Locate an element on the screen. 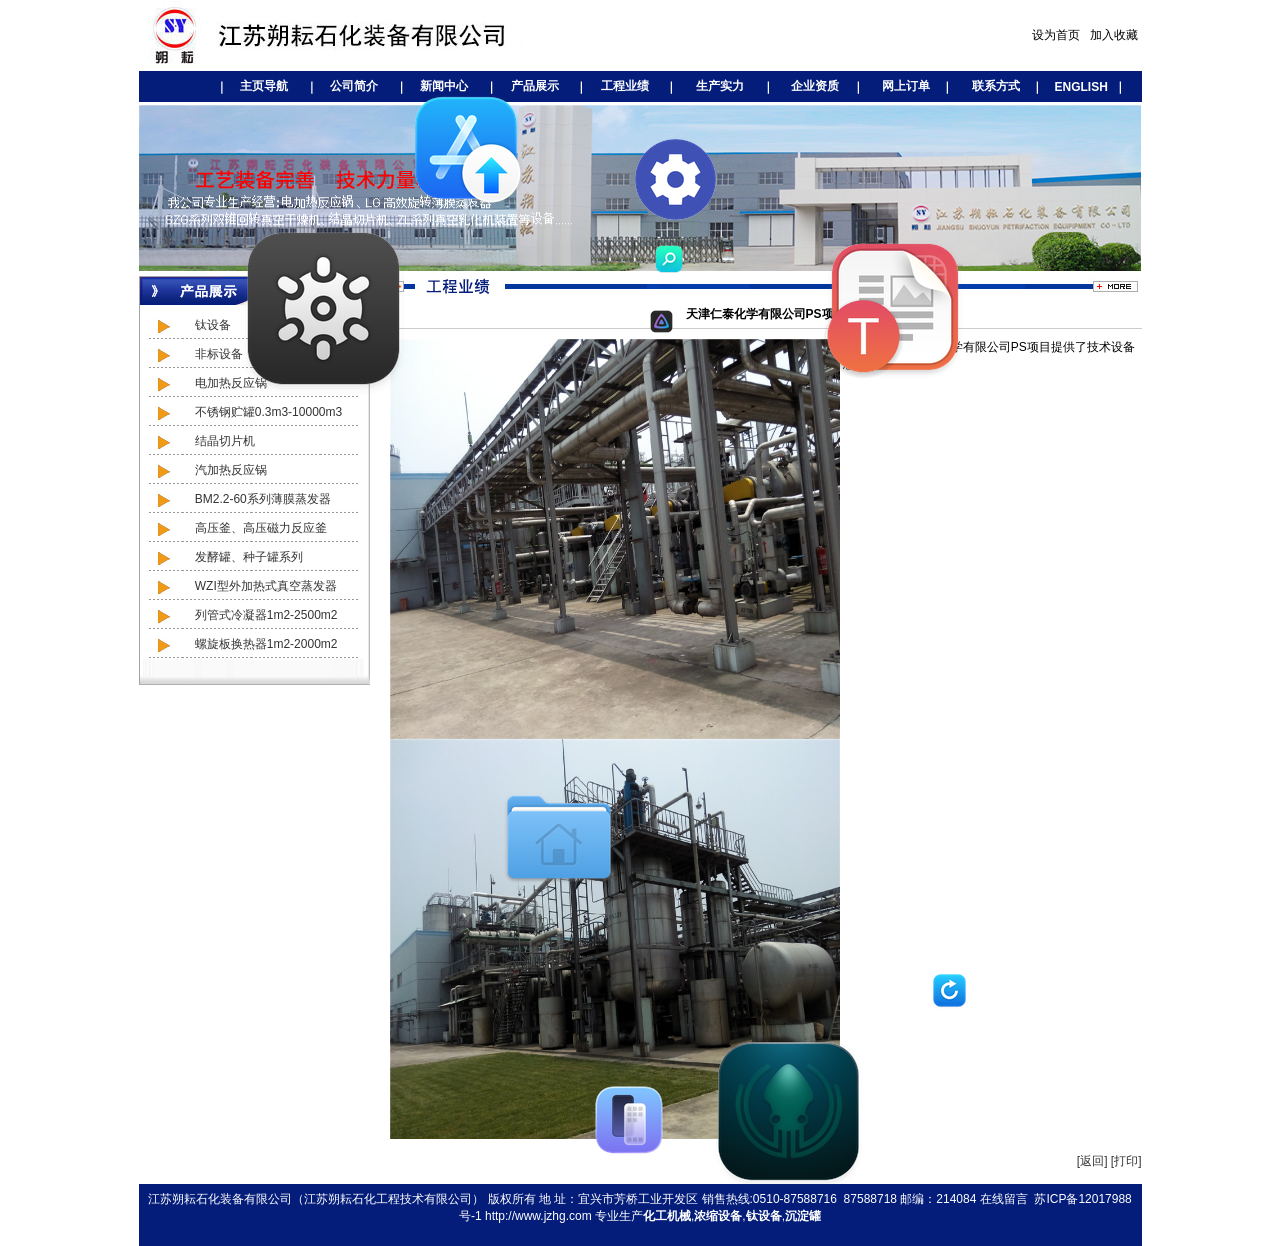 The image size is (1280, 1246). open gitkraken git client is located at coordinates (789, 1111).